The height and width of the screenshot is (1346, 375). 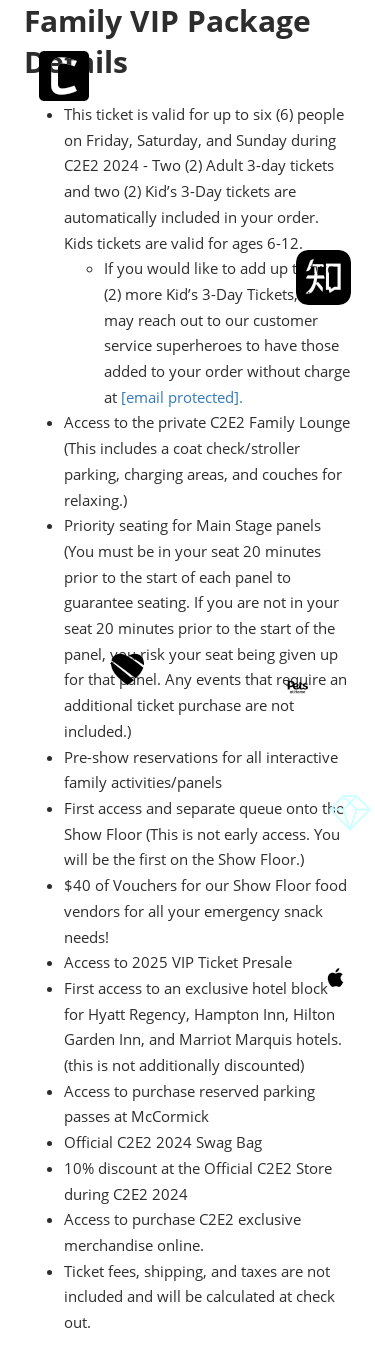 I want to click on visit the Pets at Home website or app, so click(x=297, y=687).